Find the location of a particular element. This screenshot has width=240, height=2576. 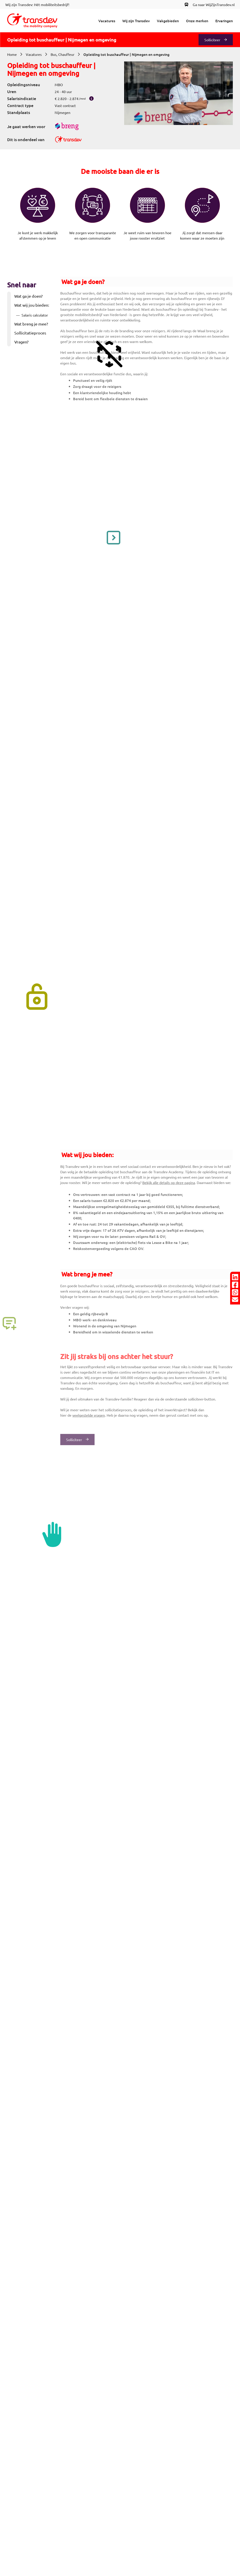

unlock a secured item or account is located at coordinates (37, 996).